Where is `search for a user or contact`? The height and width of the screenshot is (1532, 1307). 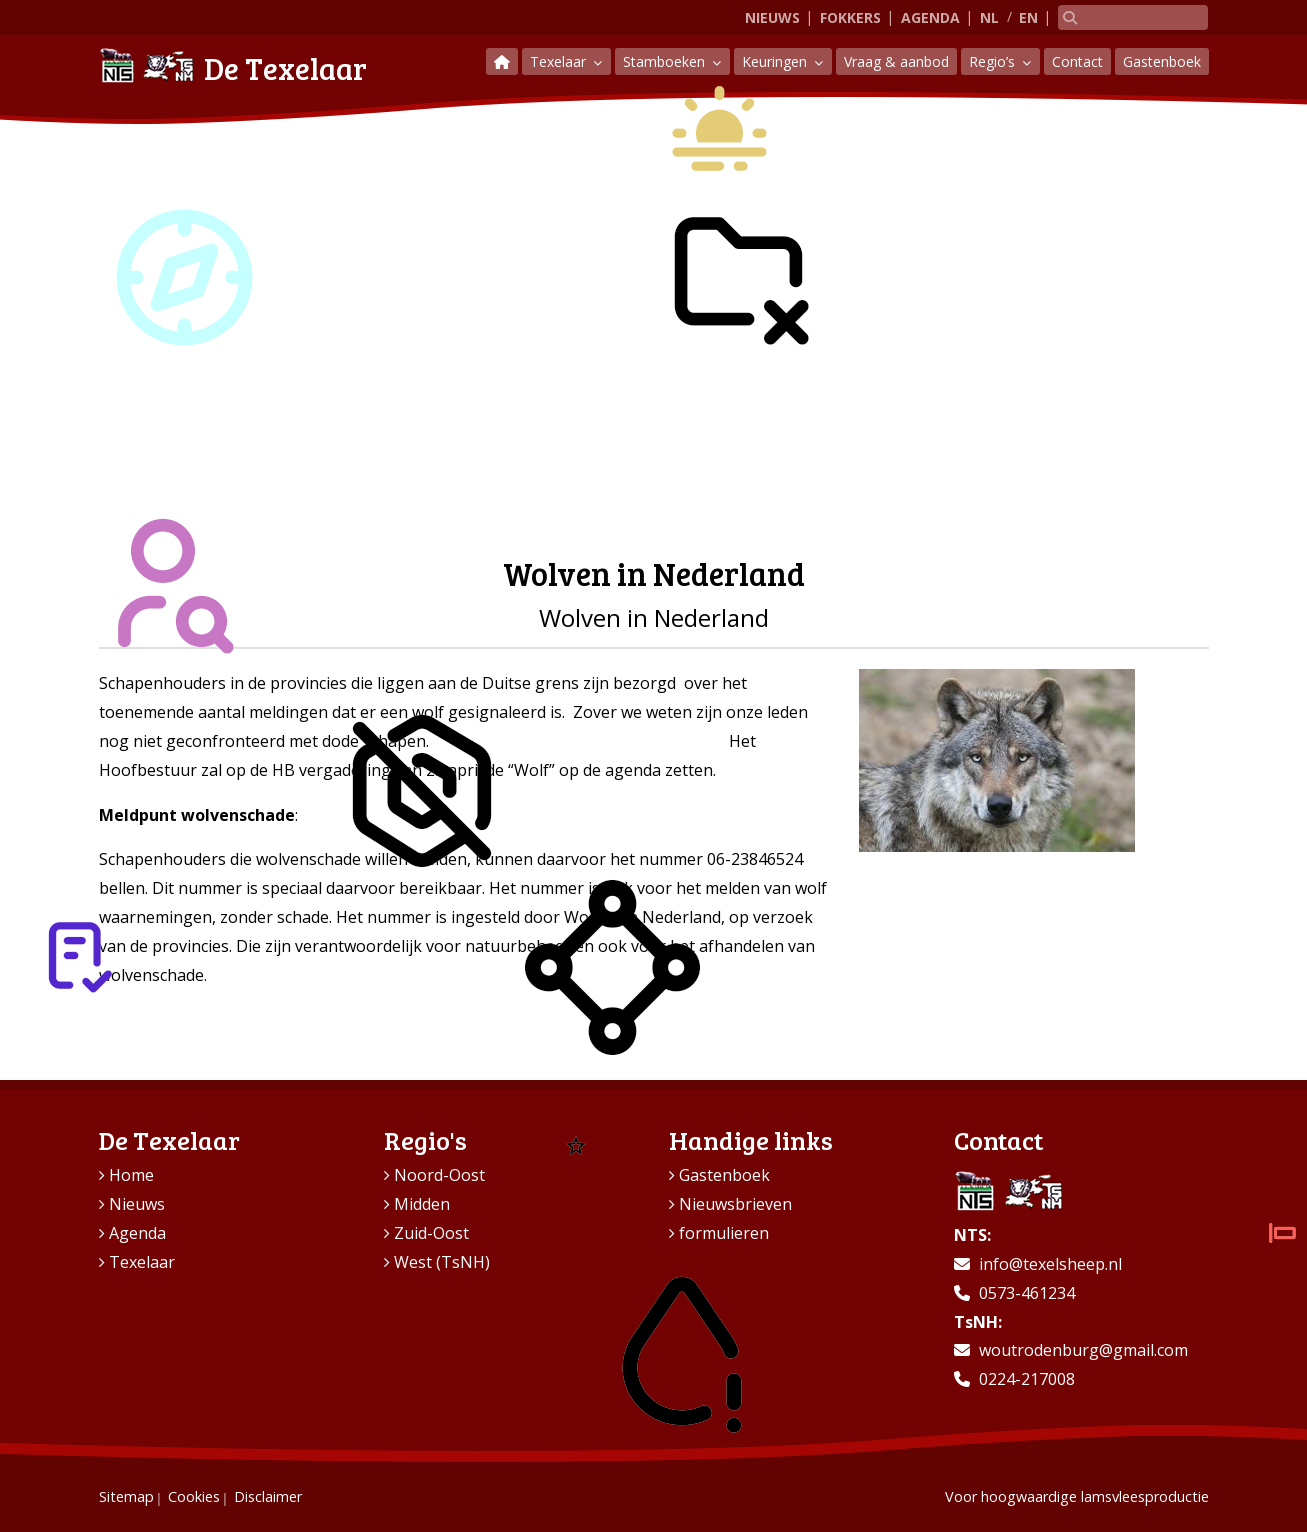 search for a user or contact is located at coordinates (163, 583).